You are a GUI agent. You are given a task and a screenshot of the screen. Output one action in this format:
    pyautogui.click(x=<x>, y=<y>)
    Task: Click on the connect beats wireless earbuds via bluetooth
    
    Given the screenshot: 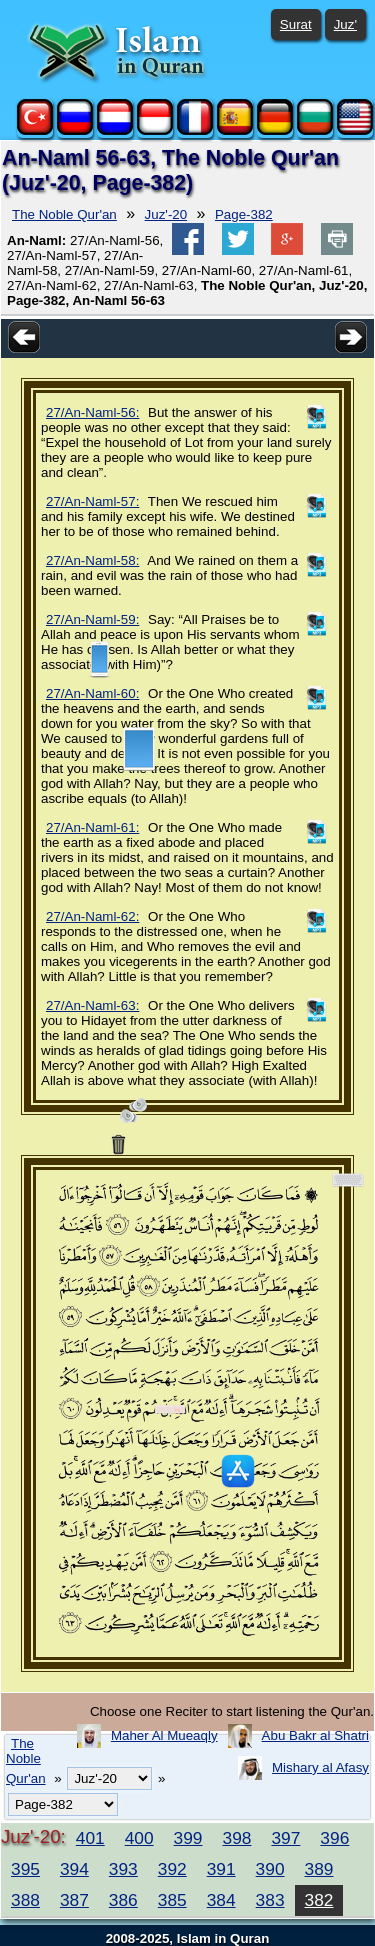 What is the action you would take?
    pyautogui.click(x=133, y=1110)
    